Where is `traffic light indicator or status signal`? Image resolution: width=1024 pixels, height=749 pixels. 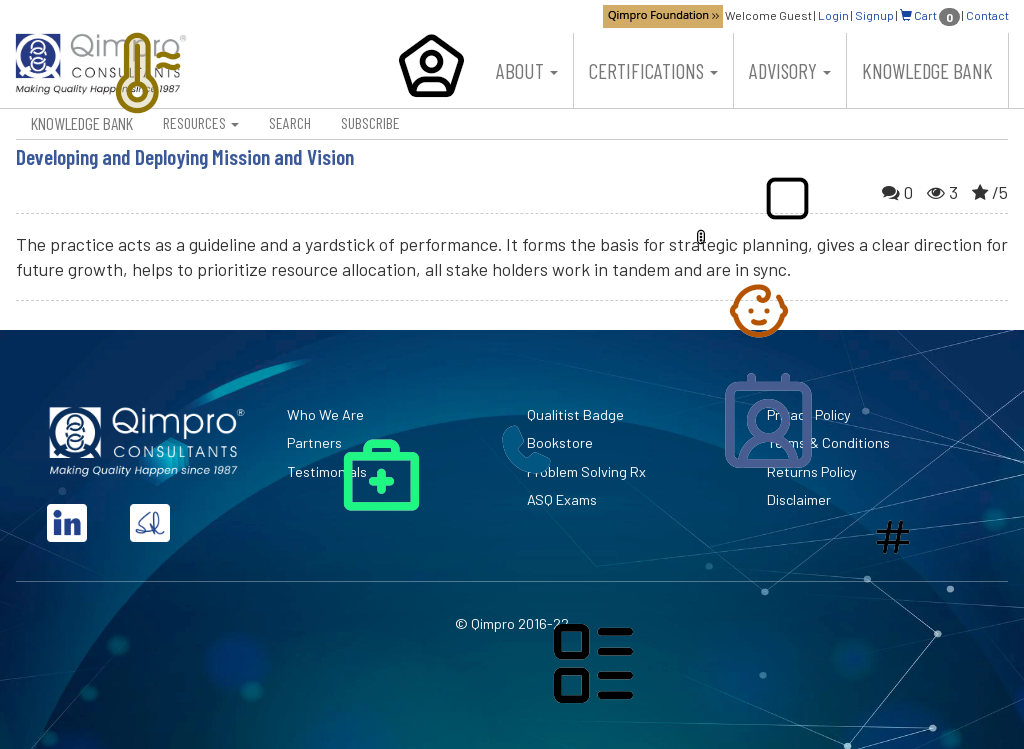 traffic light indicator or status signal is located at coordinates (701, 237).